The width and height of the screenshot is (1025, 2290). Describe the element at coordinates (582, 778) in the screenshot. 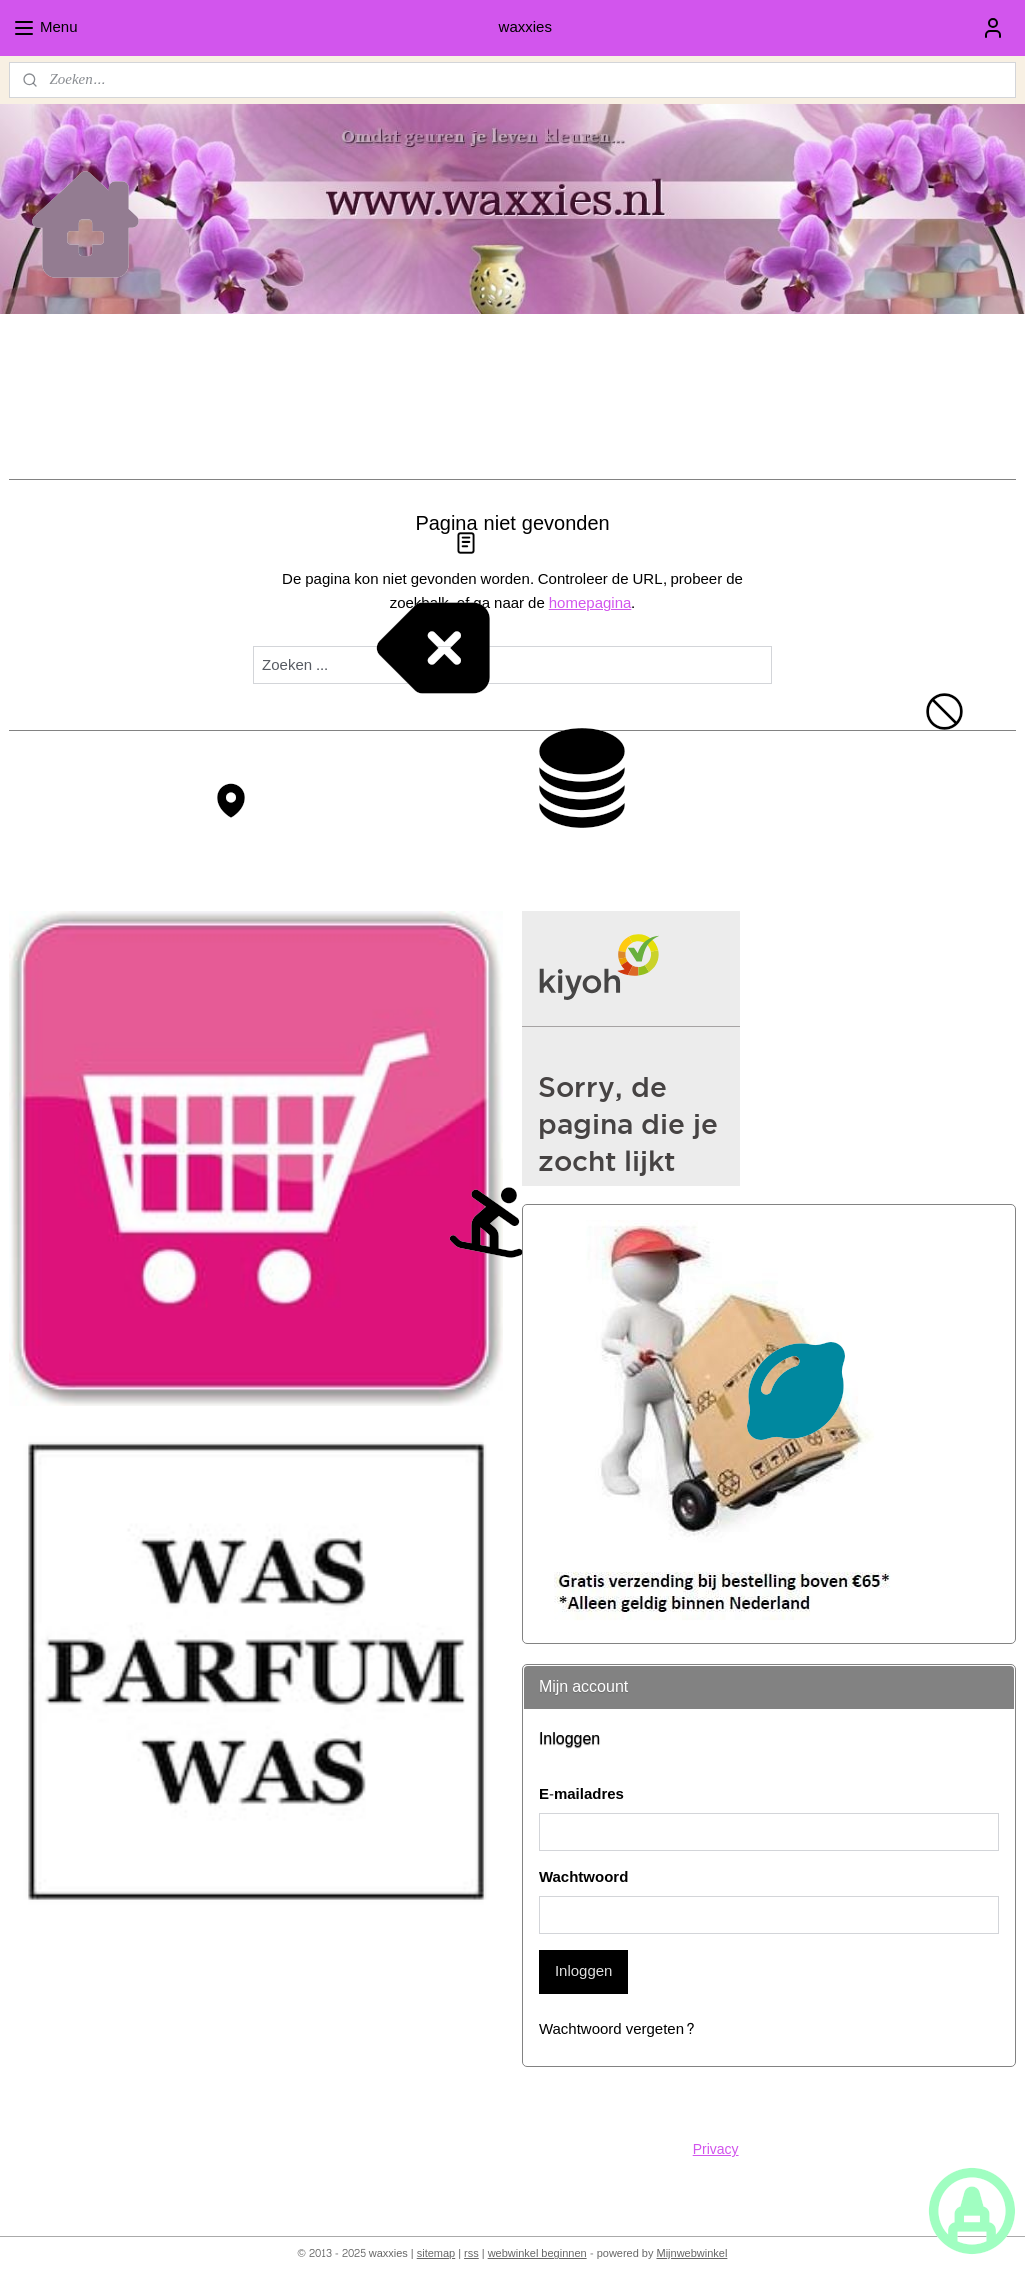

I see `view database or data storage` at that location.